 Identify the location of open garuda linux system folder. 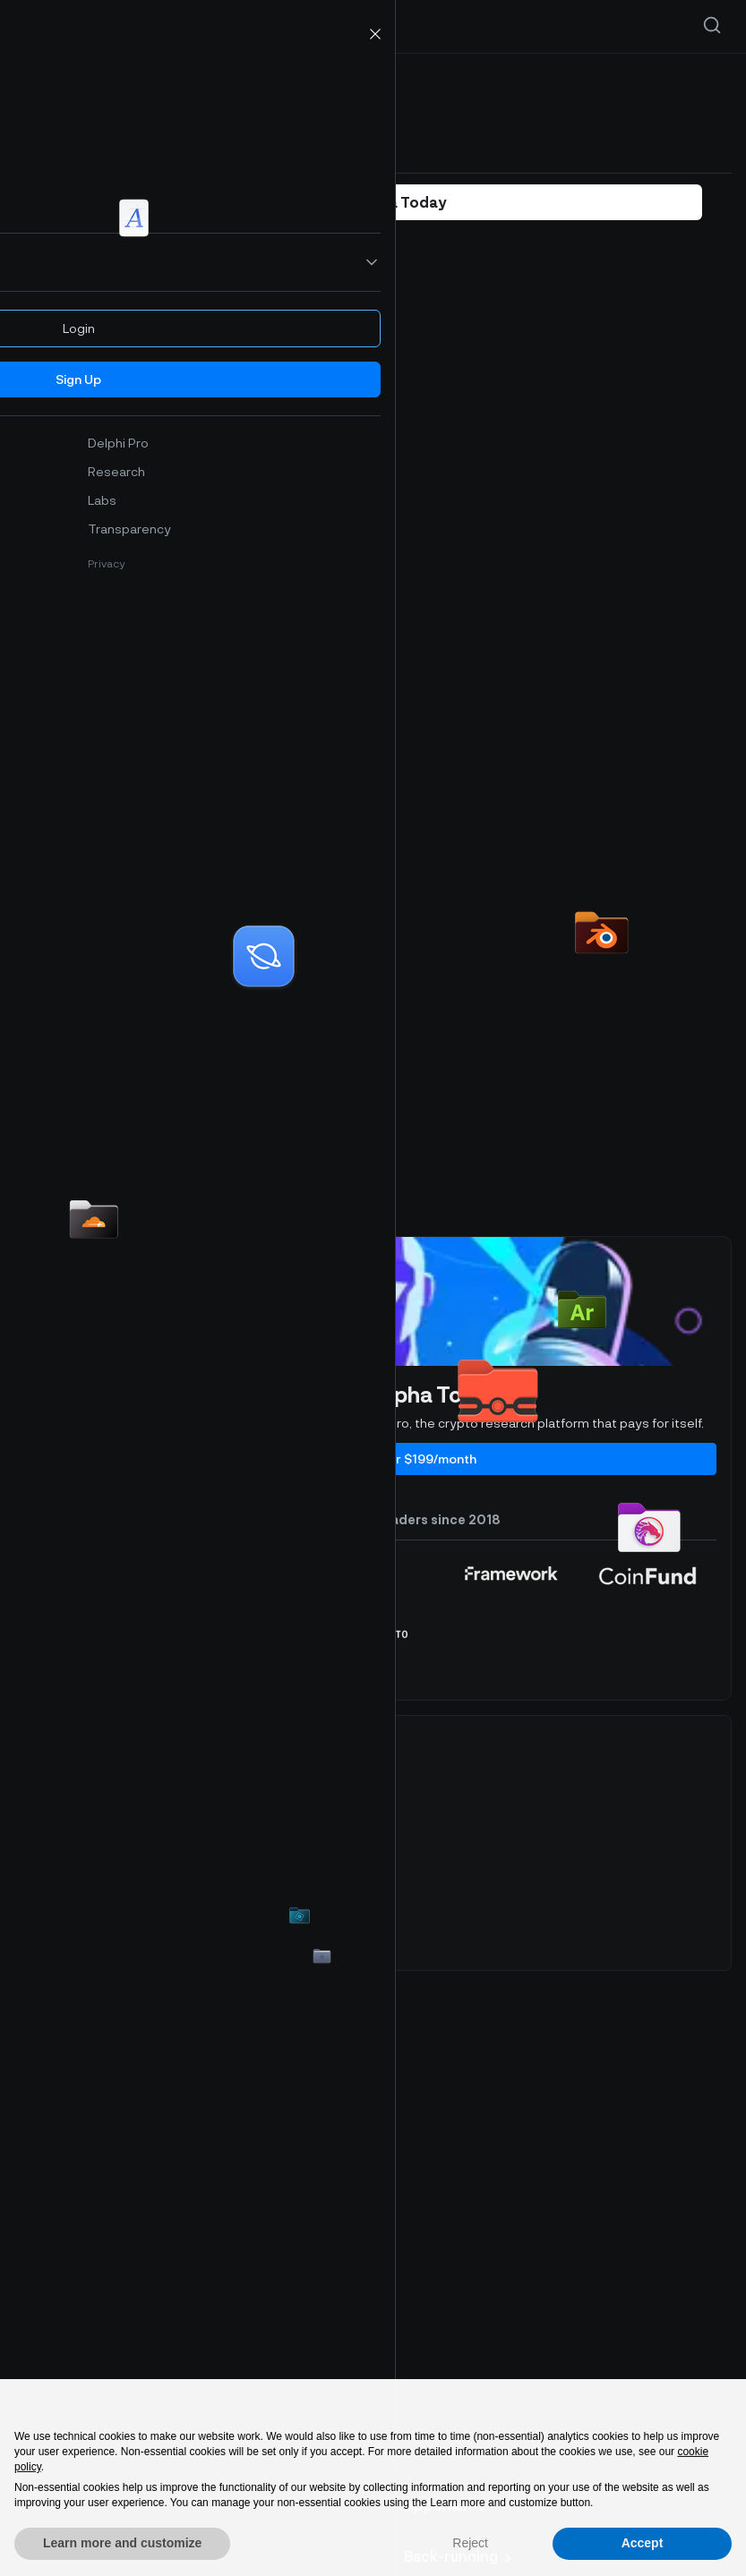
(648, 1529).